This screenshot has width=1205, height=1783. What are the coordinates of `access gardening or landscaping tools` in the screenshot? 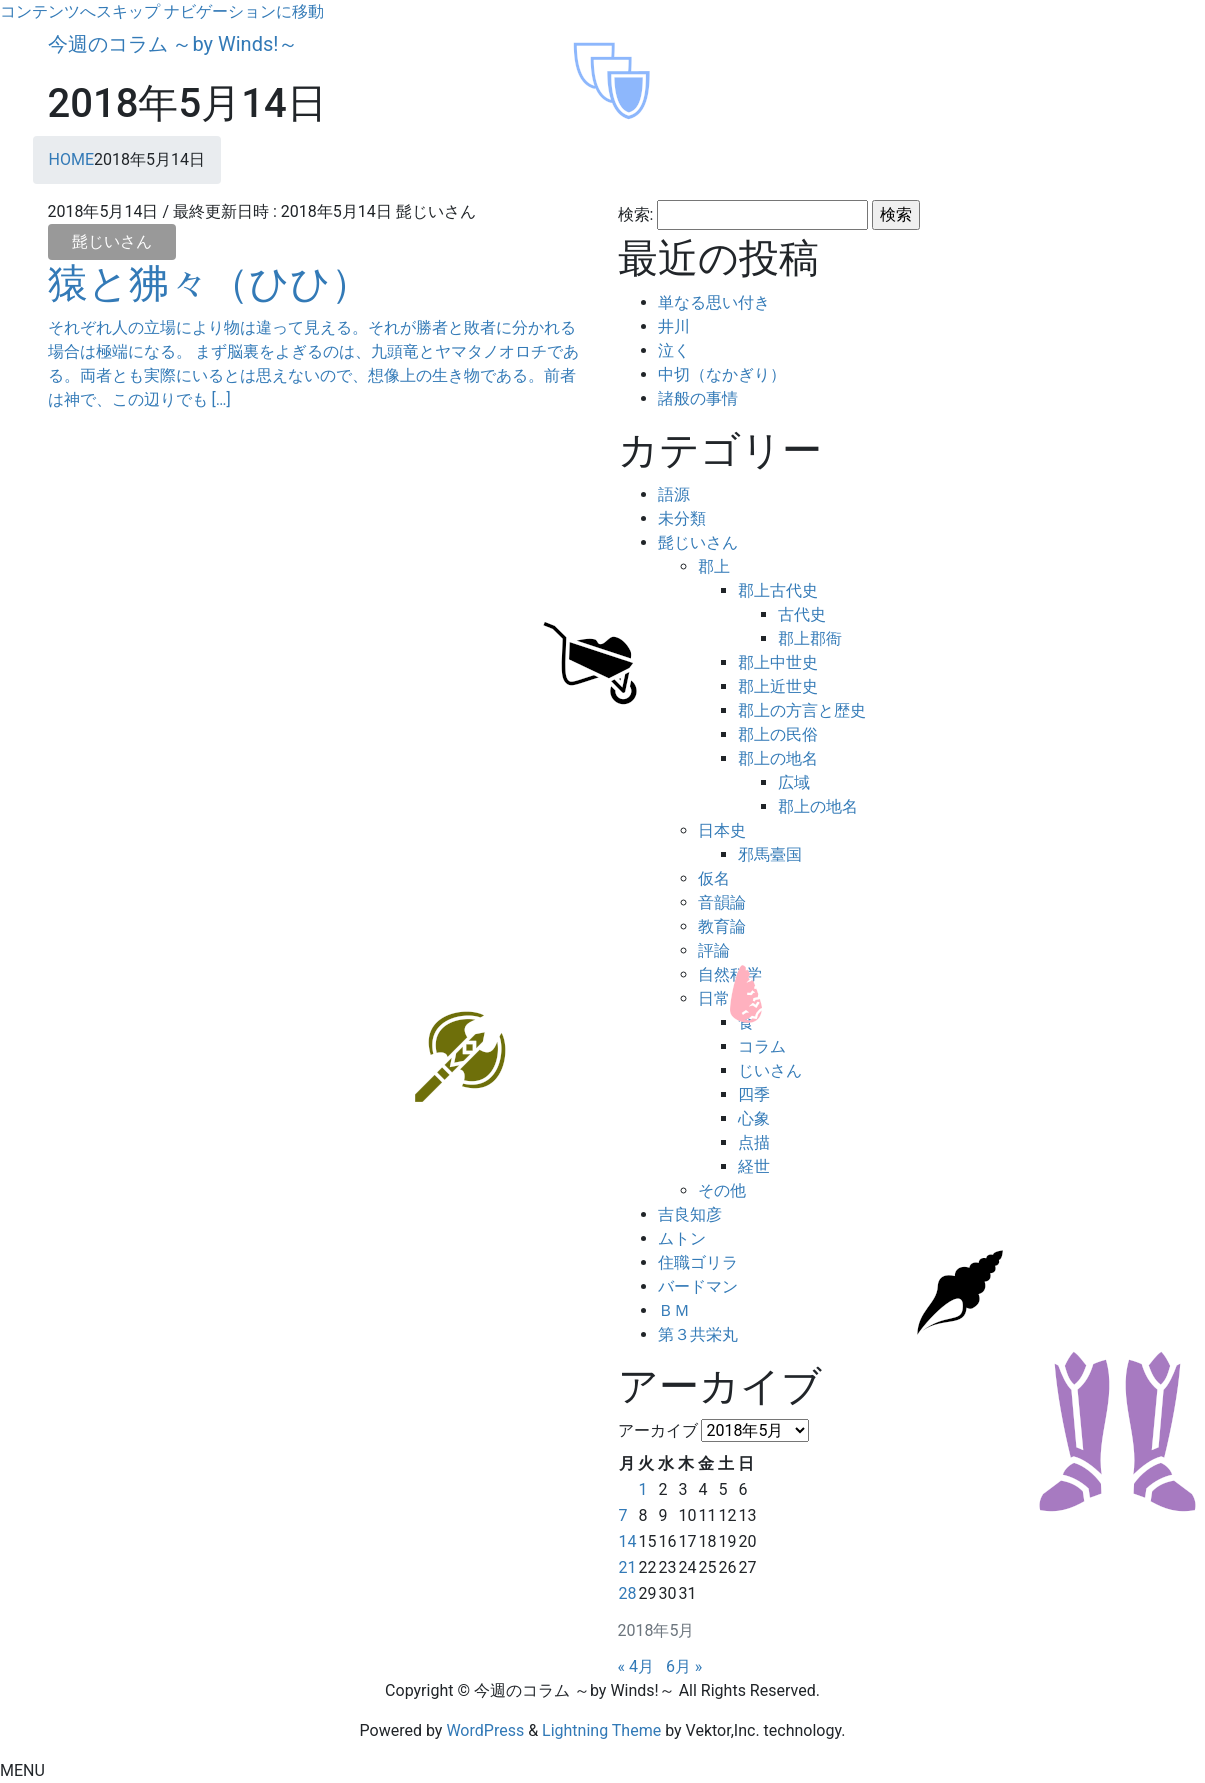 It's located at (589, 664).